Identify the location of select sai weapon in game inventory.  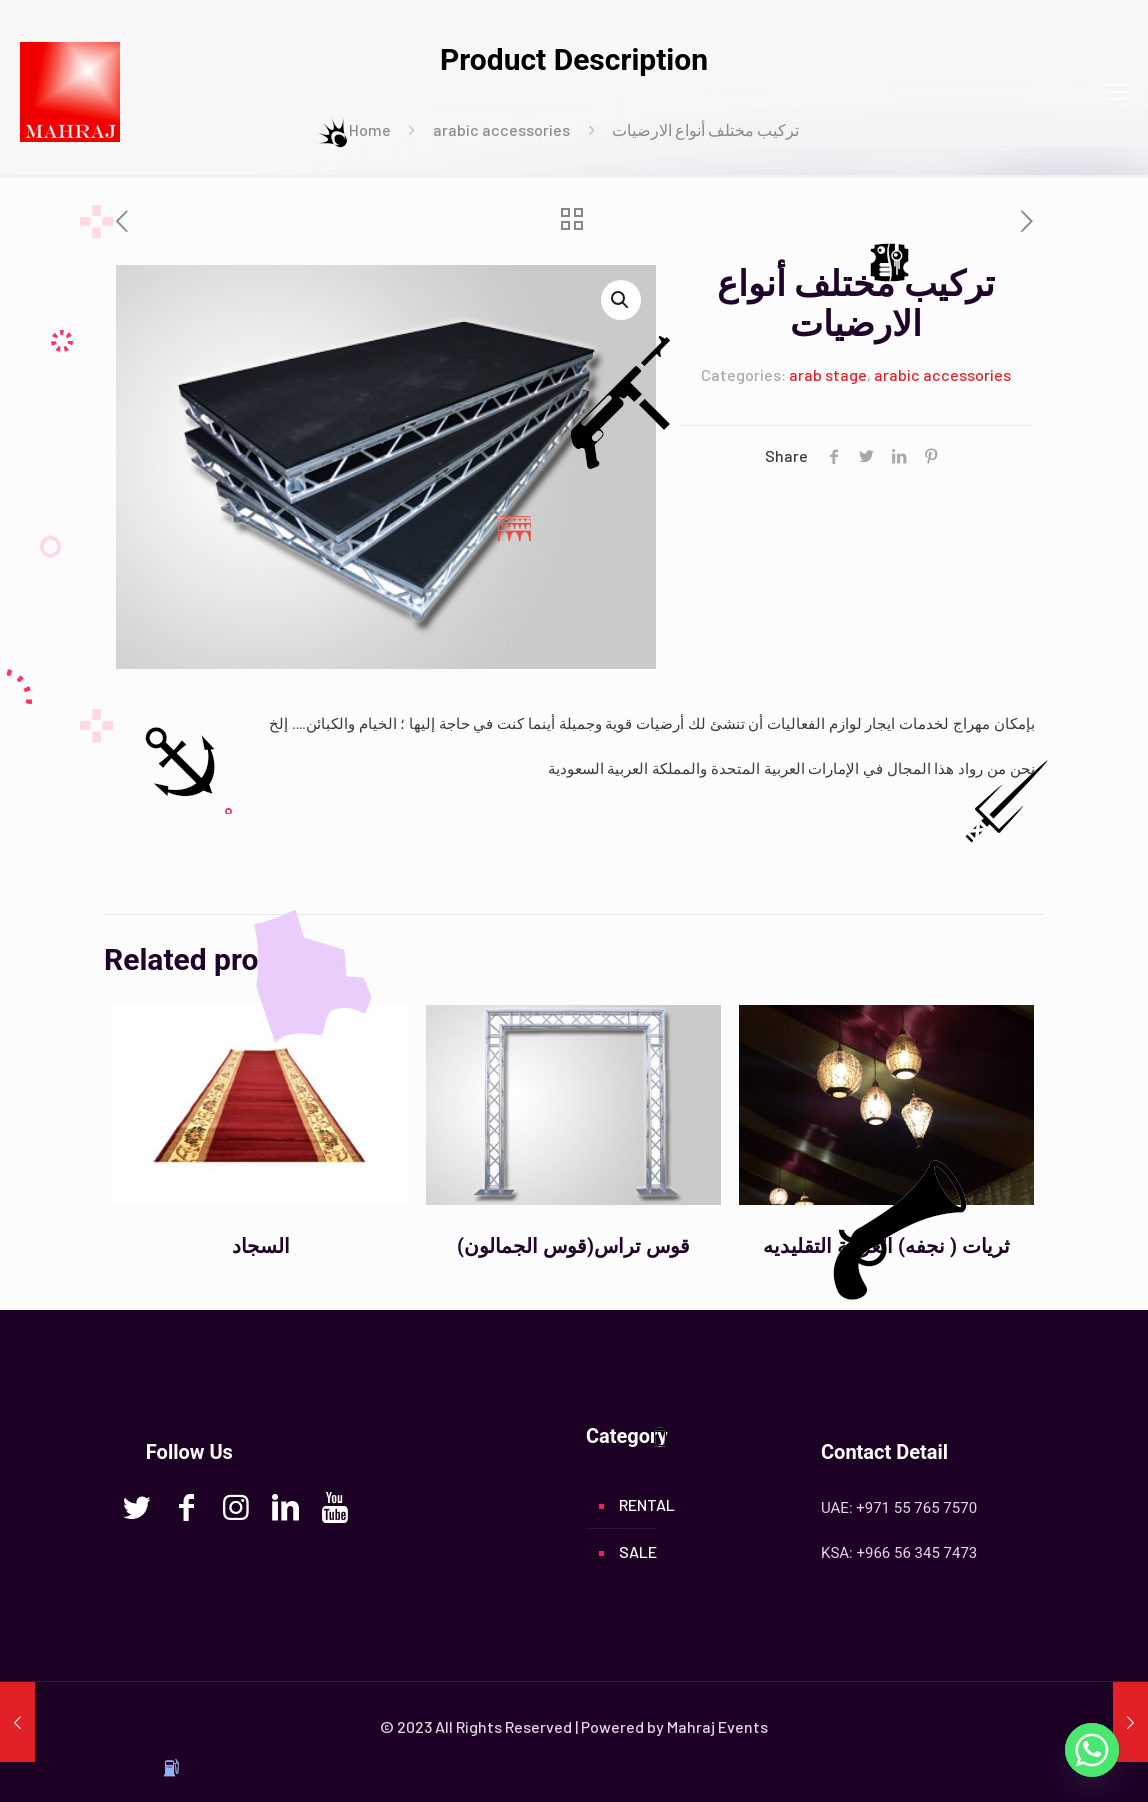
(1006, 801).